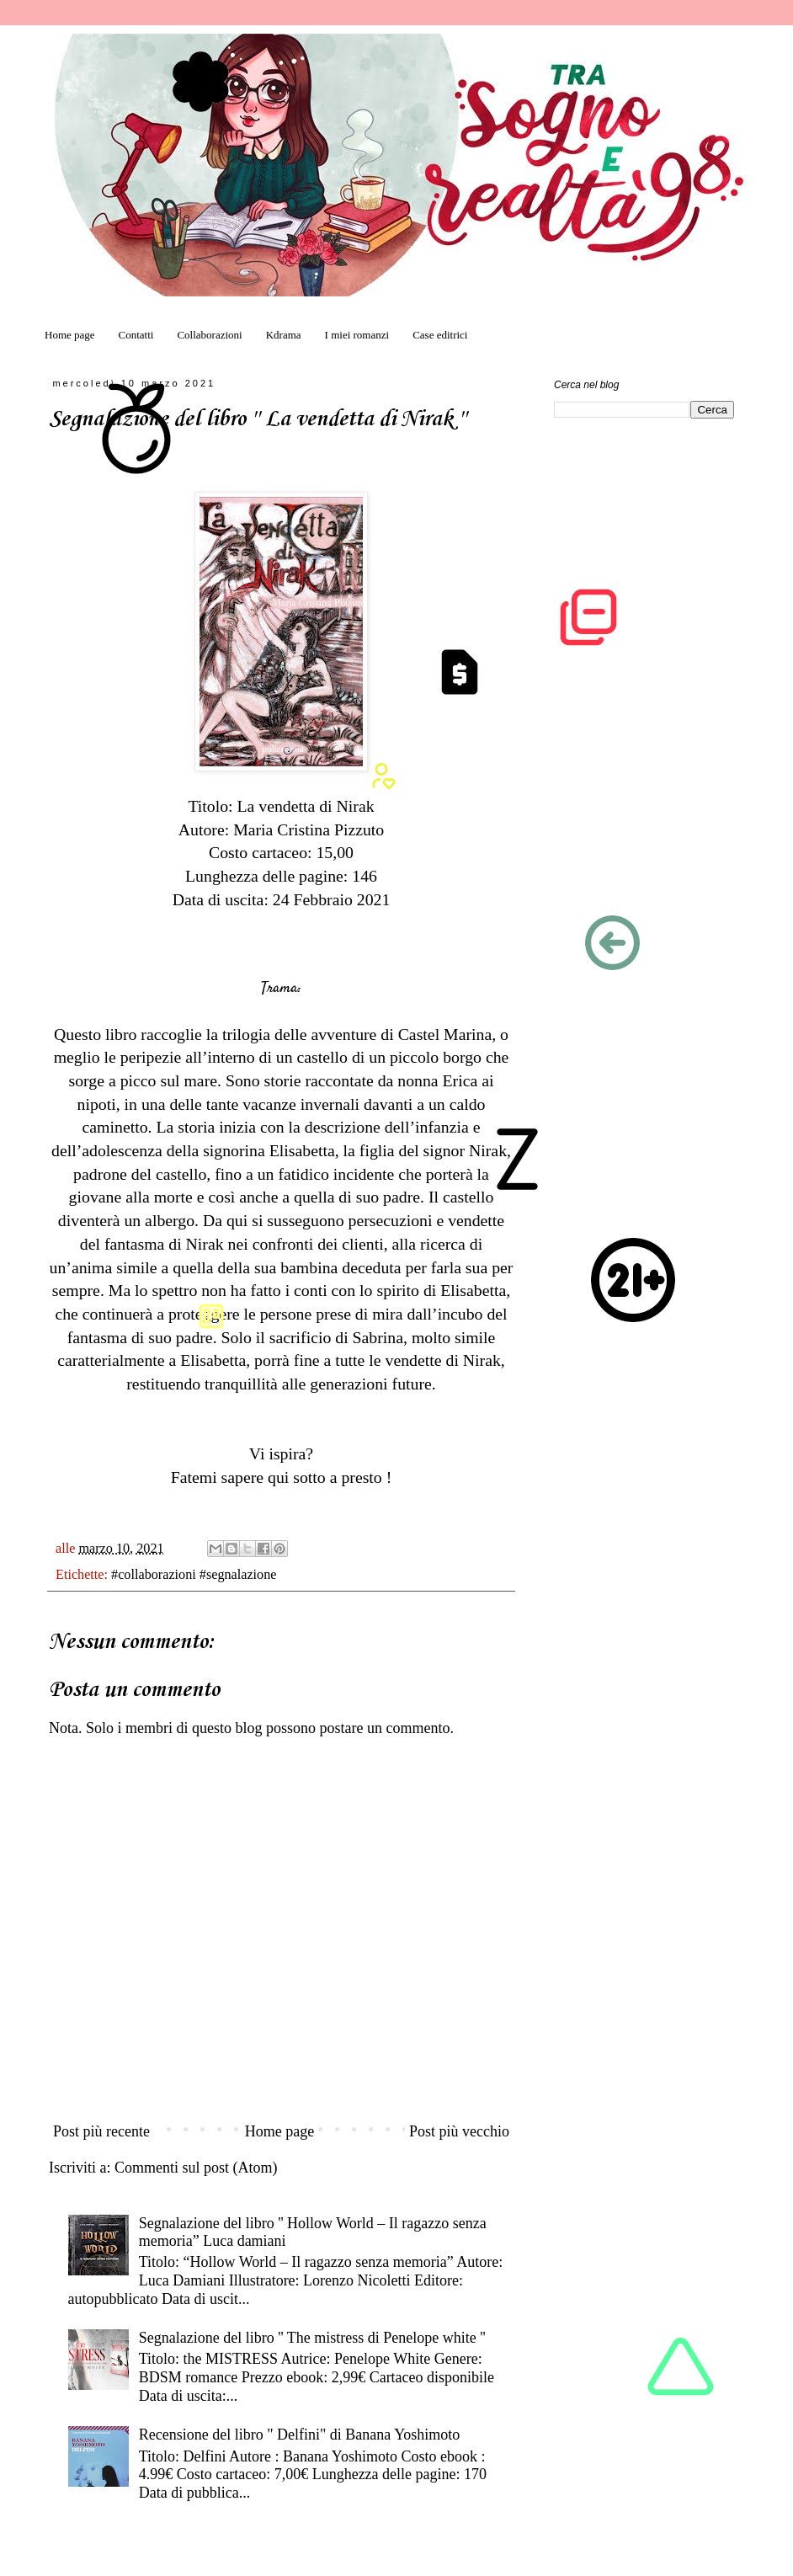 The height and width of the screenshot is (2576, 793). What do you see at coordinates (460, 672) in the screenshot?
I see `view invoice or payment request` at bounding box center [460, 672].